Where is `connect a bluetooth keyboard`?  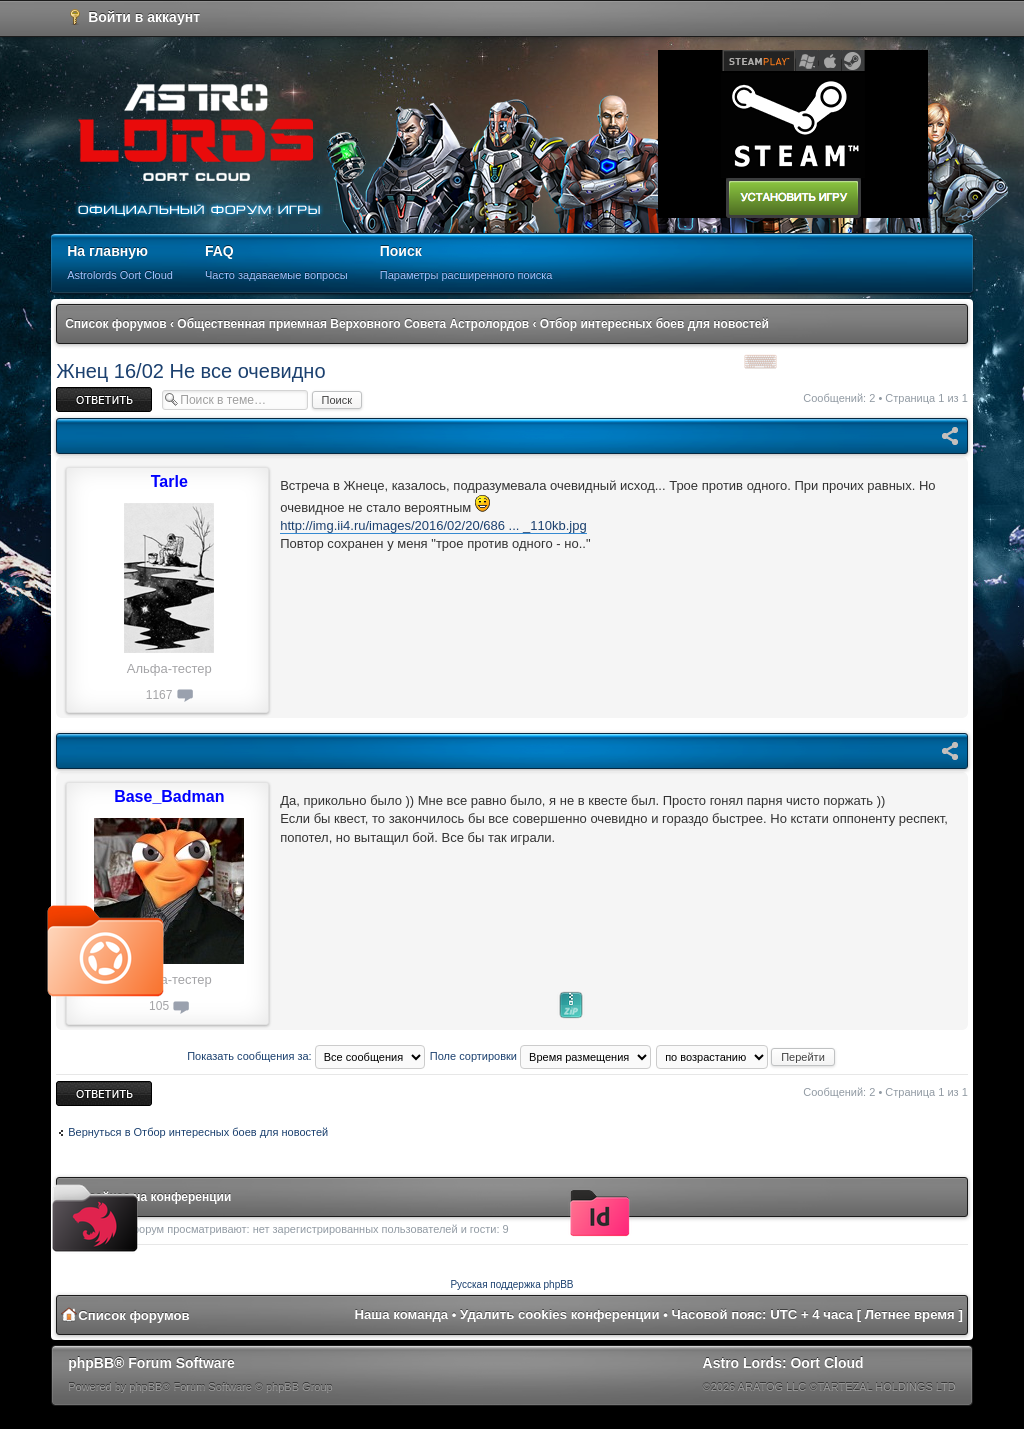
connect a bluetooth keyboard is located at coordinates (760, 361).